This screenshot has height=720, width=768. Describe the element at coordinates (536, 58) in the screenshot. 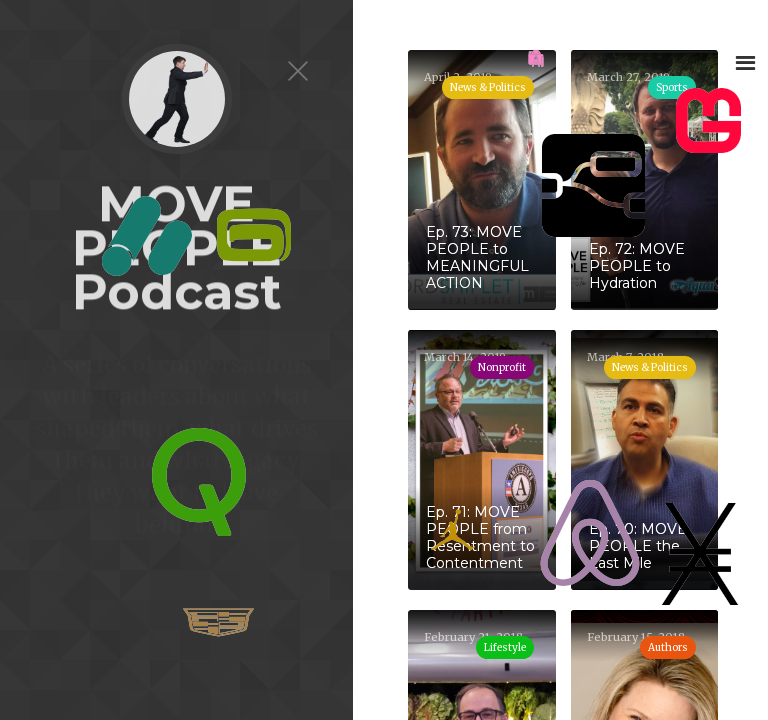

I see `open android studio` at that location.